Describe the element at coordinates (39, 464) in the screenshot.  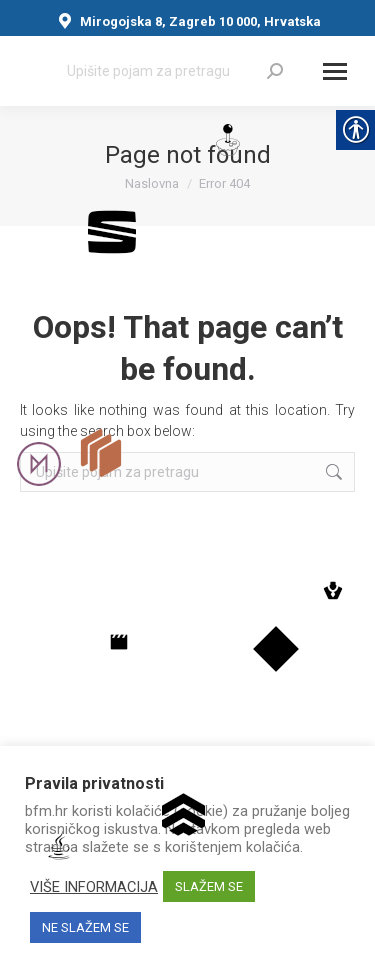
I see `osmc media center application logo` at that location.